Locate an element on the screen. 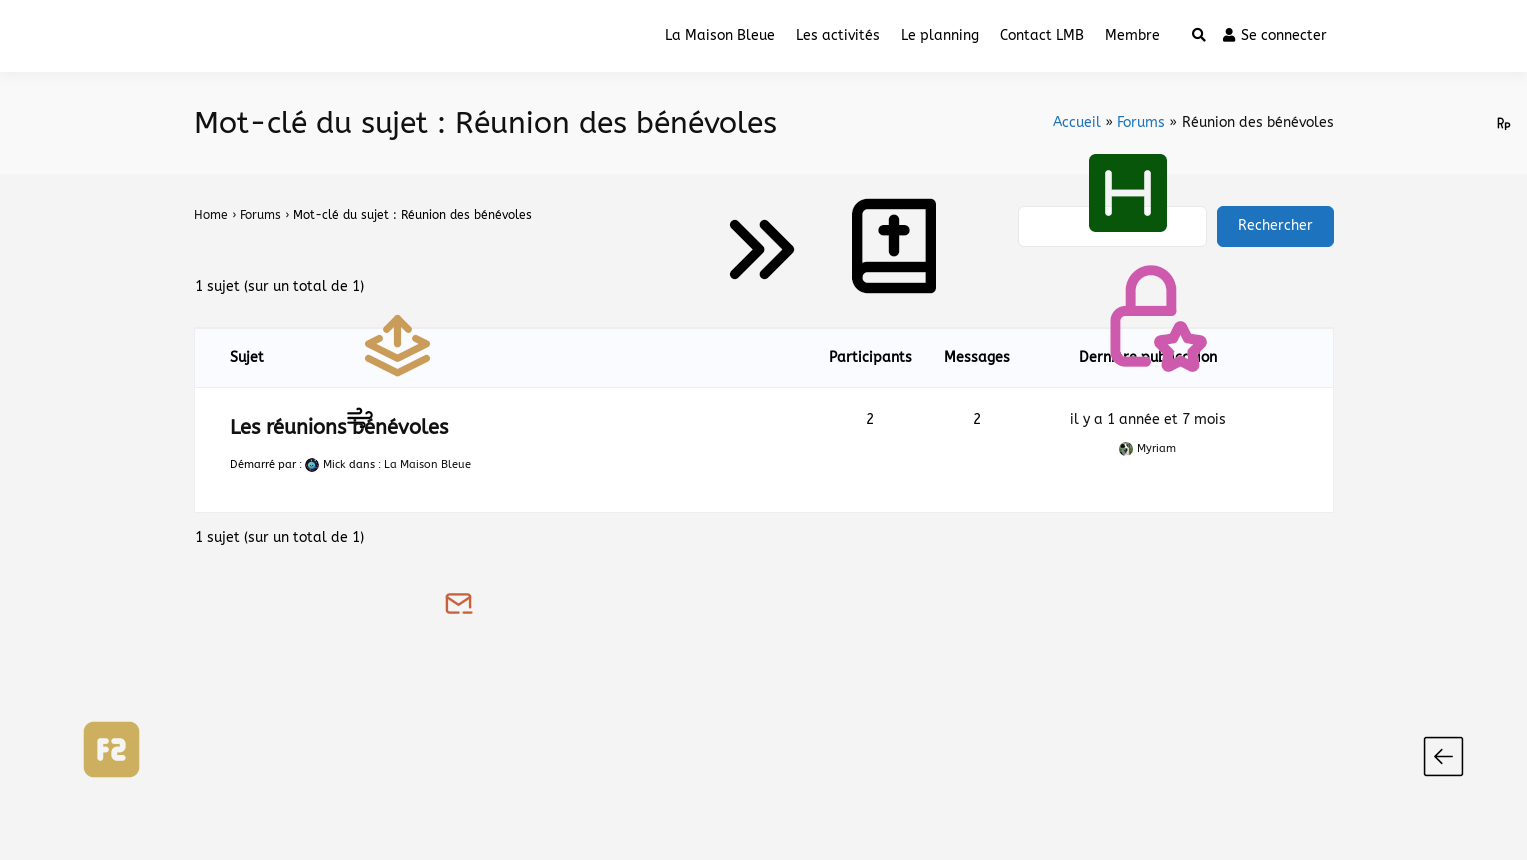 The image size is (1527, 860). view current wind conditions is located at coordinates (360, 418).